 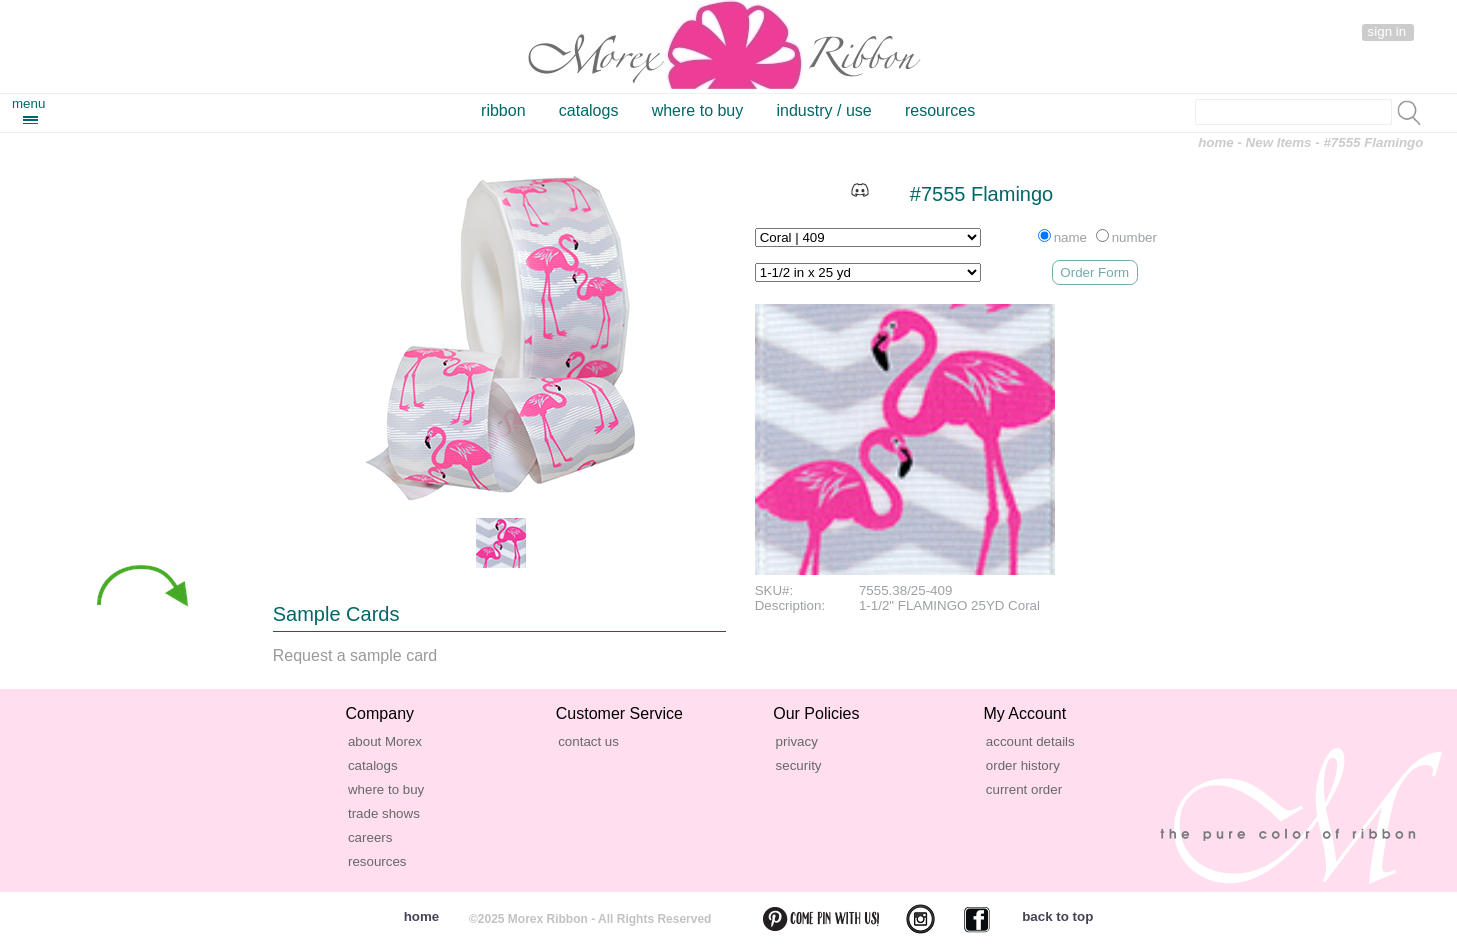 What do you see at coordinates (143, 585) in the screenshot?
I see `redo the last undone action` at bounding box center [143, 585].